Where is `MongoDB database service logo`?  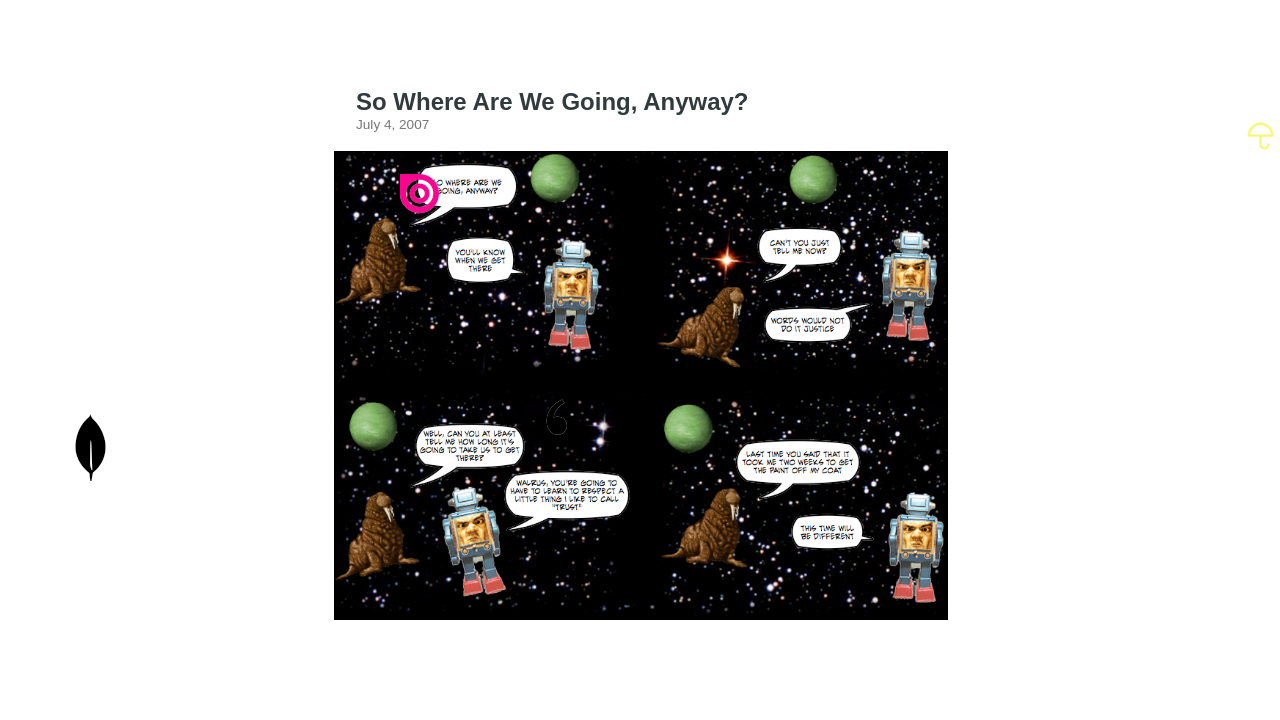
MongoDB database service logo is located at coordinates (90, 447).